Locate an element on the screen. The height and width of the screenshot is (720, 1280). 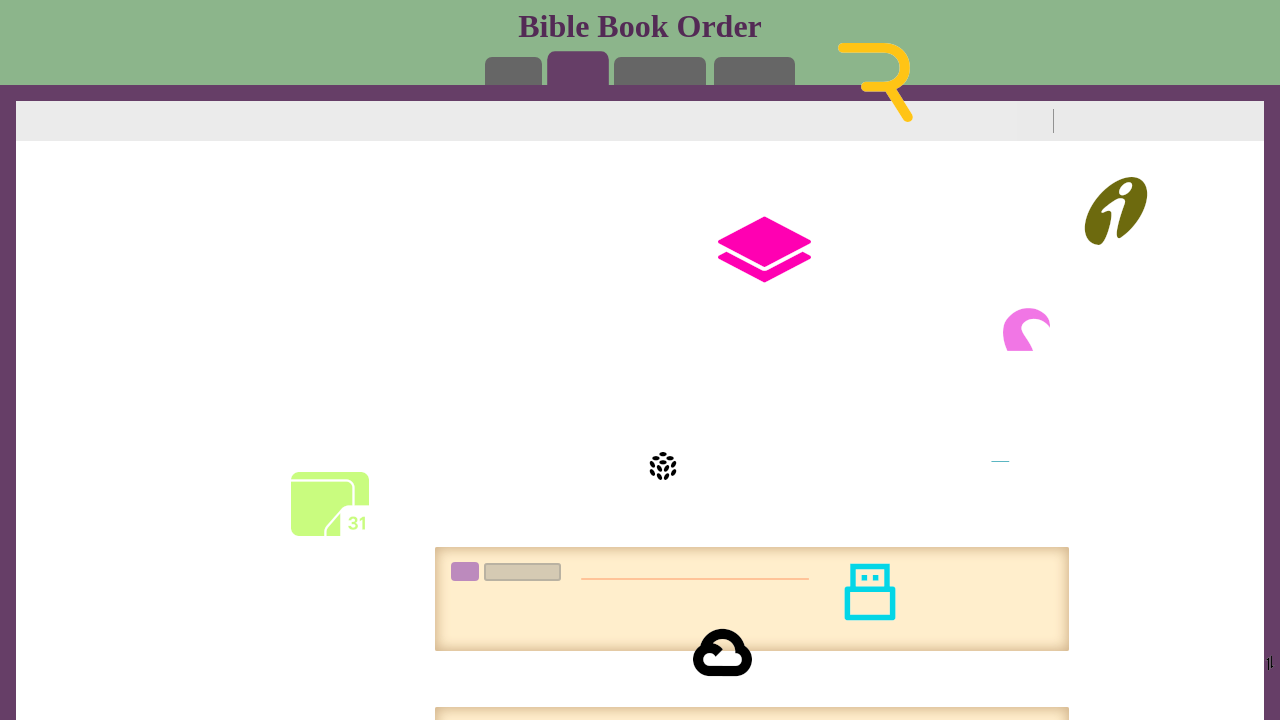
open remove.bg background removal tool is located at coordinates (764, 249).